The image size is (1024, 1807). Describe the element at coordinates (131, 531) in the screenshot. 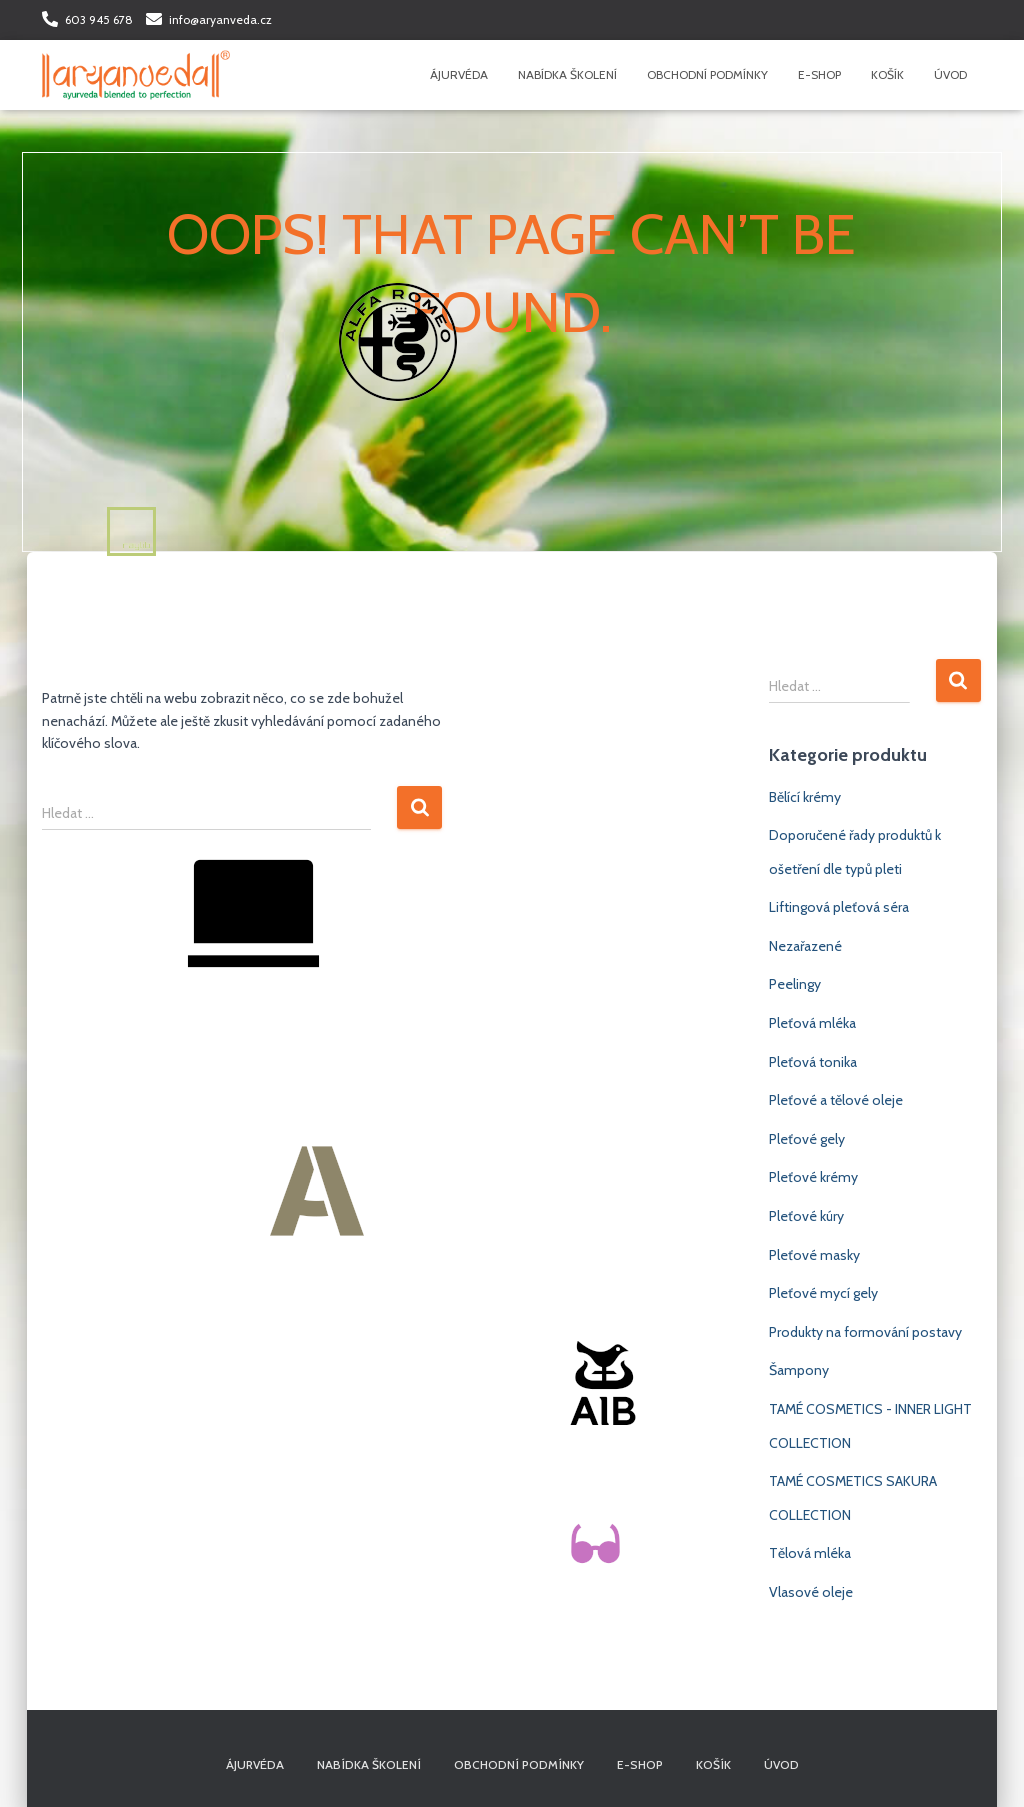

I see `raylib game development library logo` at that location.